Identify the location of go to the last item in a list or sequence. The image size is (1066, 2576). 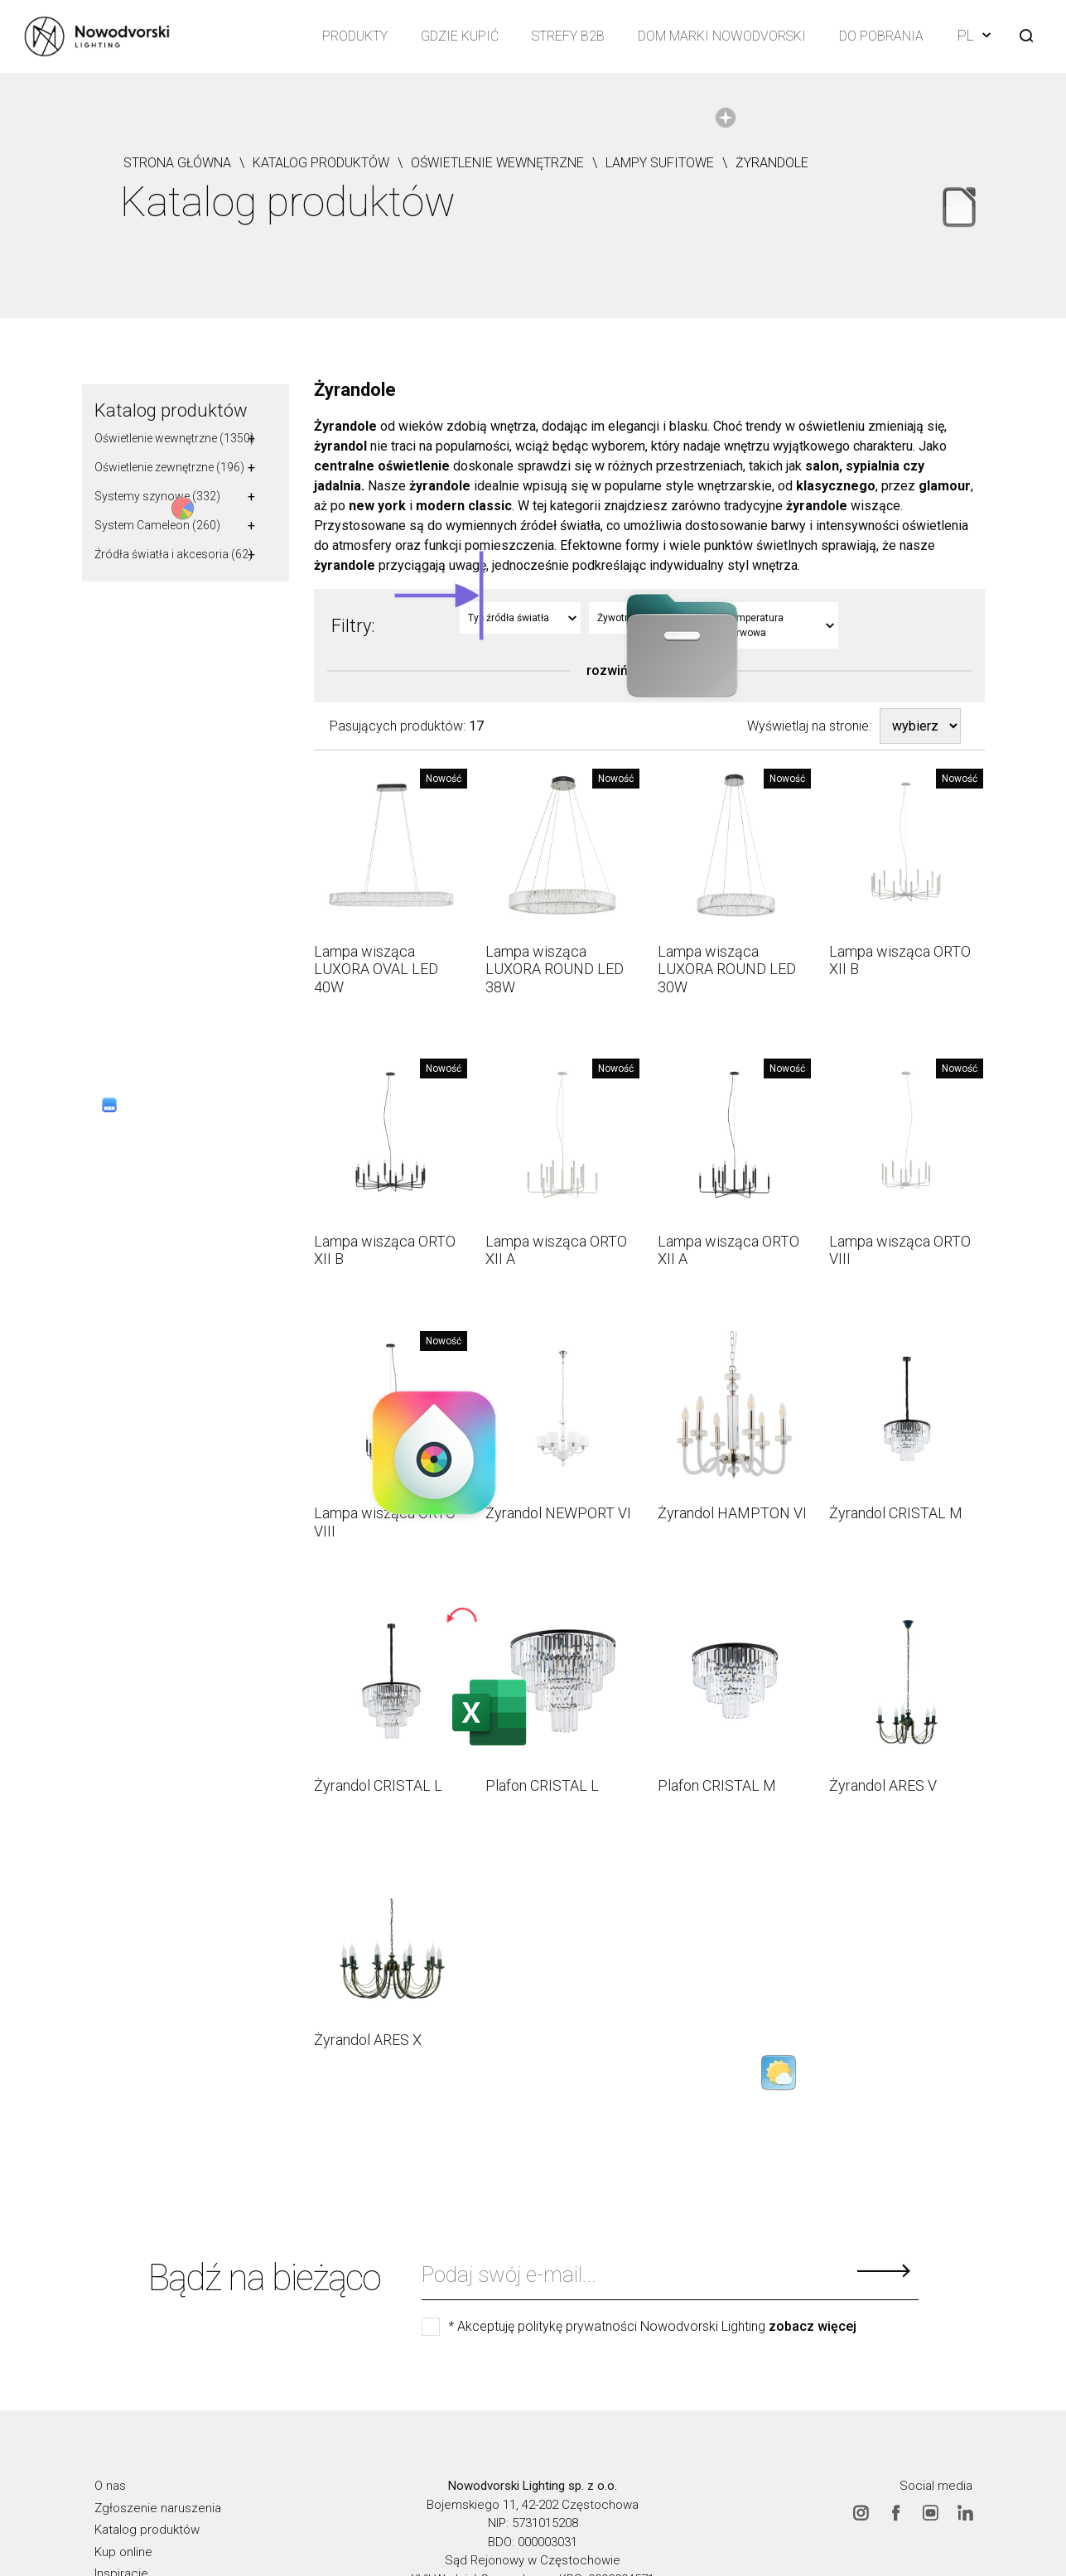
(439, 596).